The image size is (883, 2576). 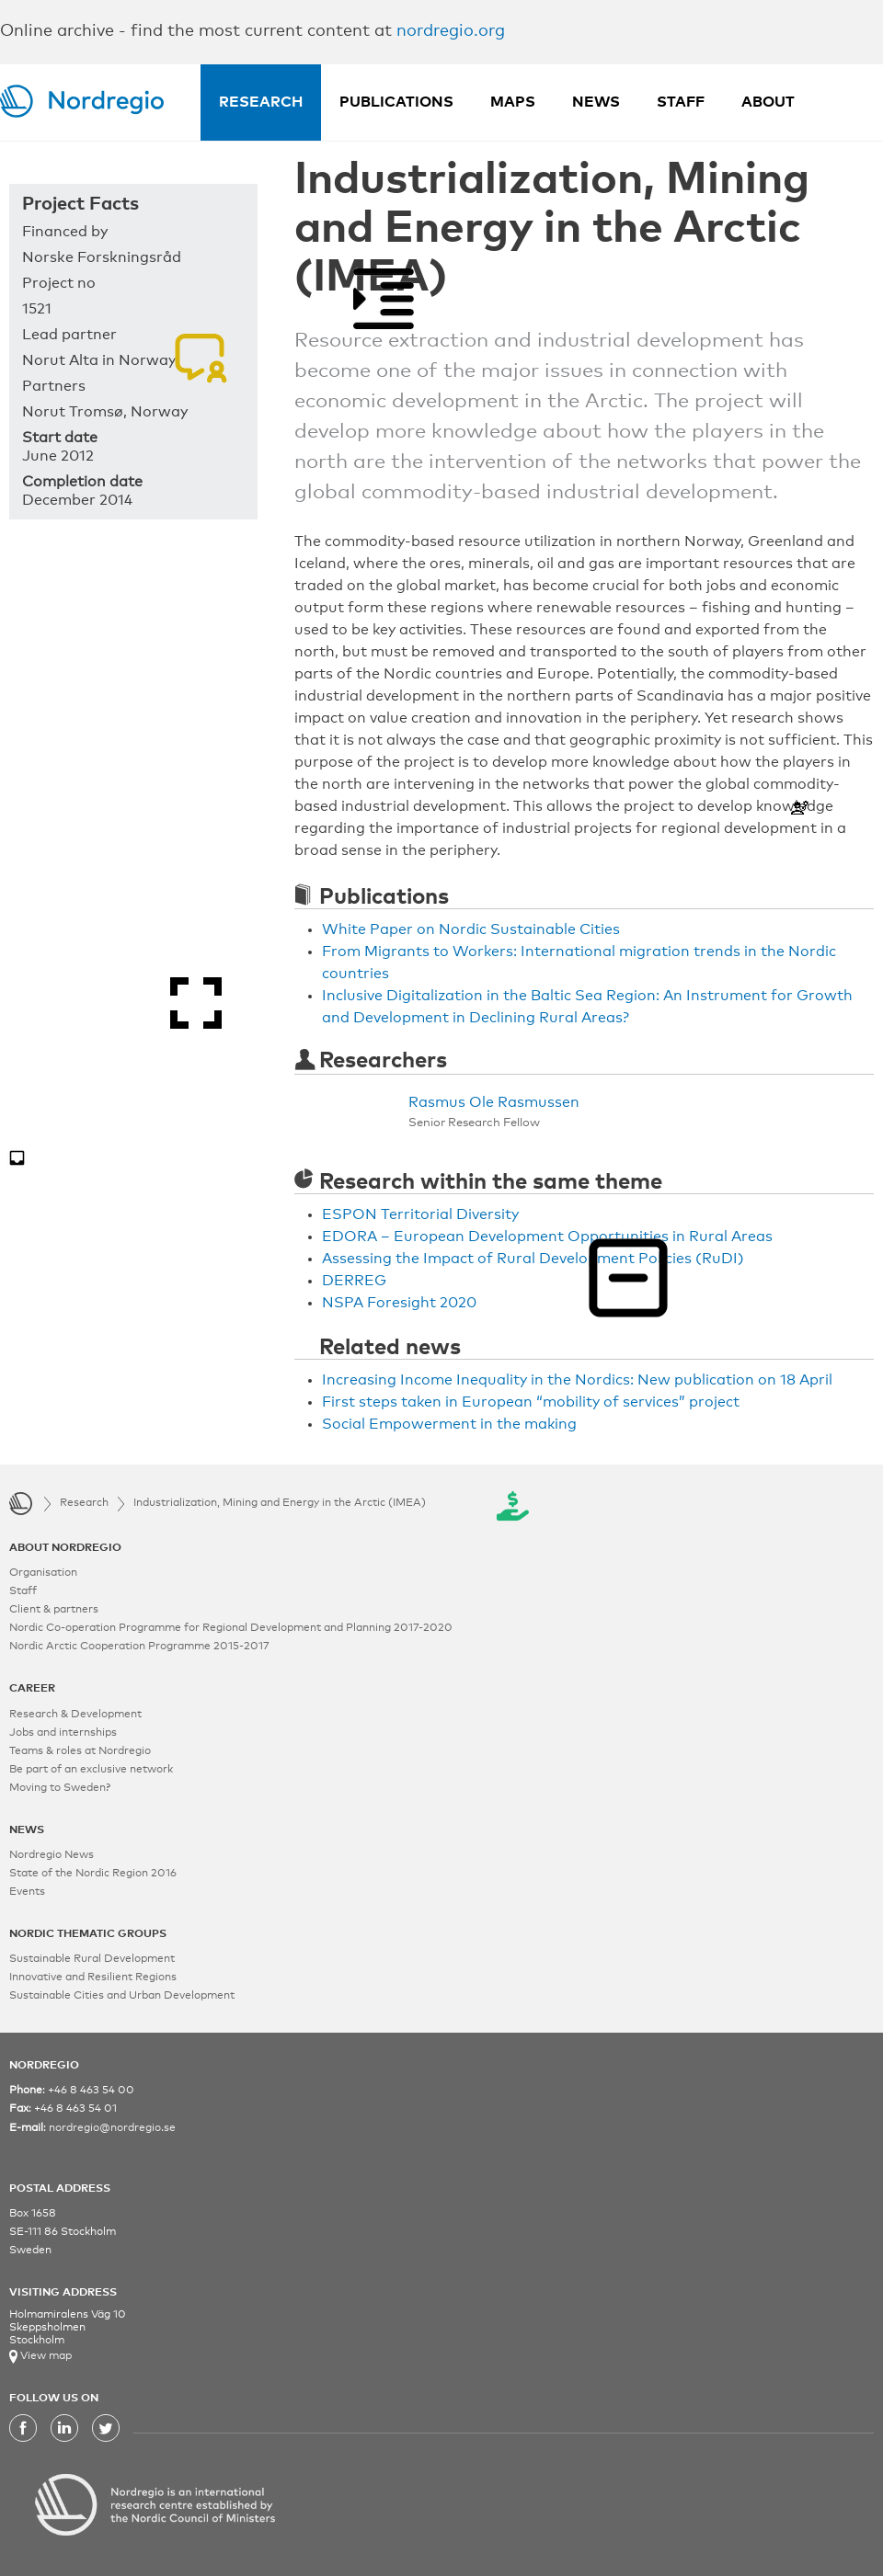 What do you see at coordinates (628, 1278) in the screenshot?
I see `remove item from list or selection` at bounding box center [628, 1278].